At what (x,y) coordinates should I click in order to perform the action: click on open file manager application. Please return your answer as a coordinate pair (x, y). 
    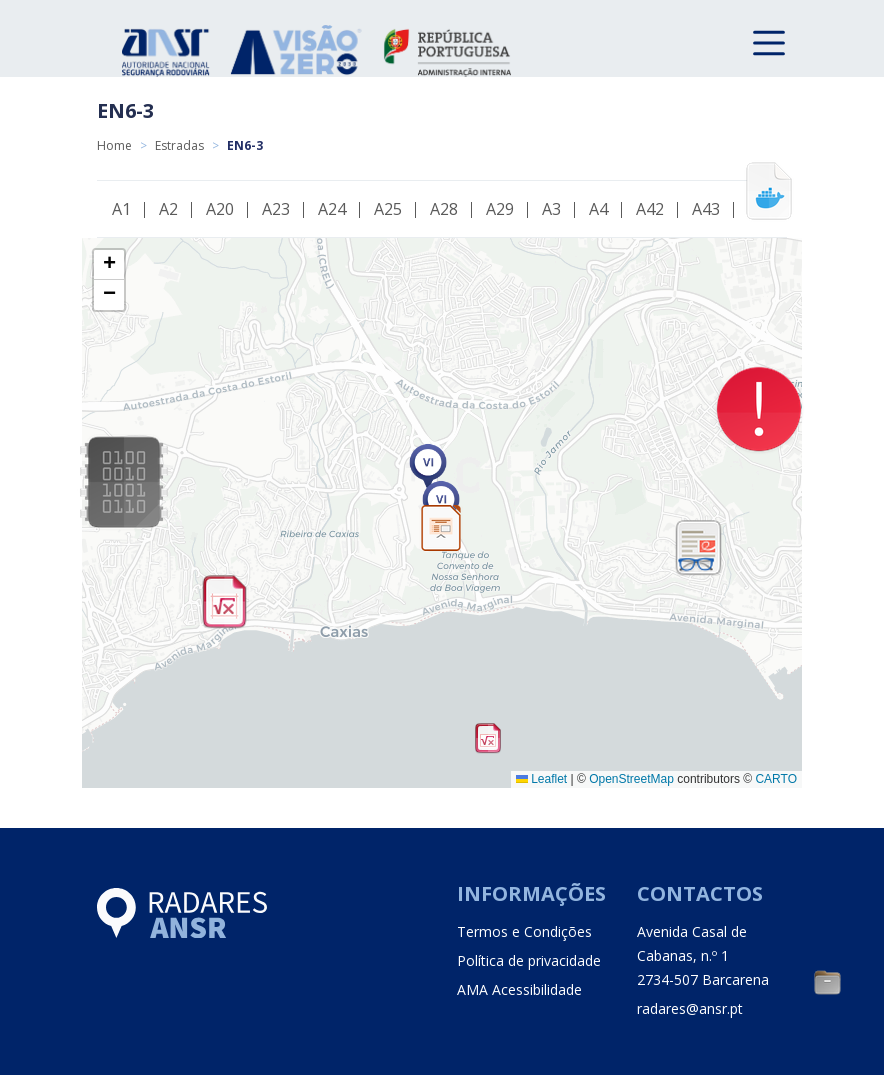
    Looking at the image, I should click on (827, 982).